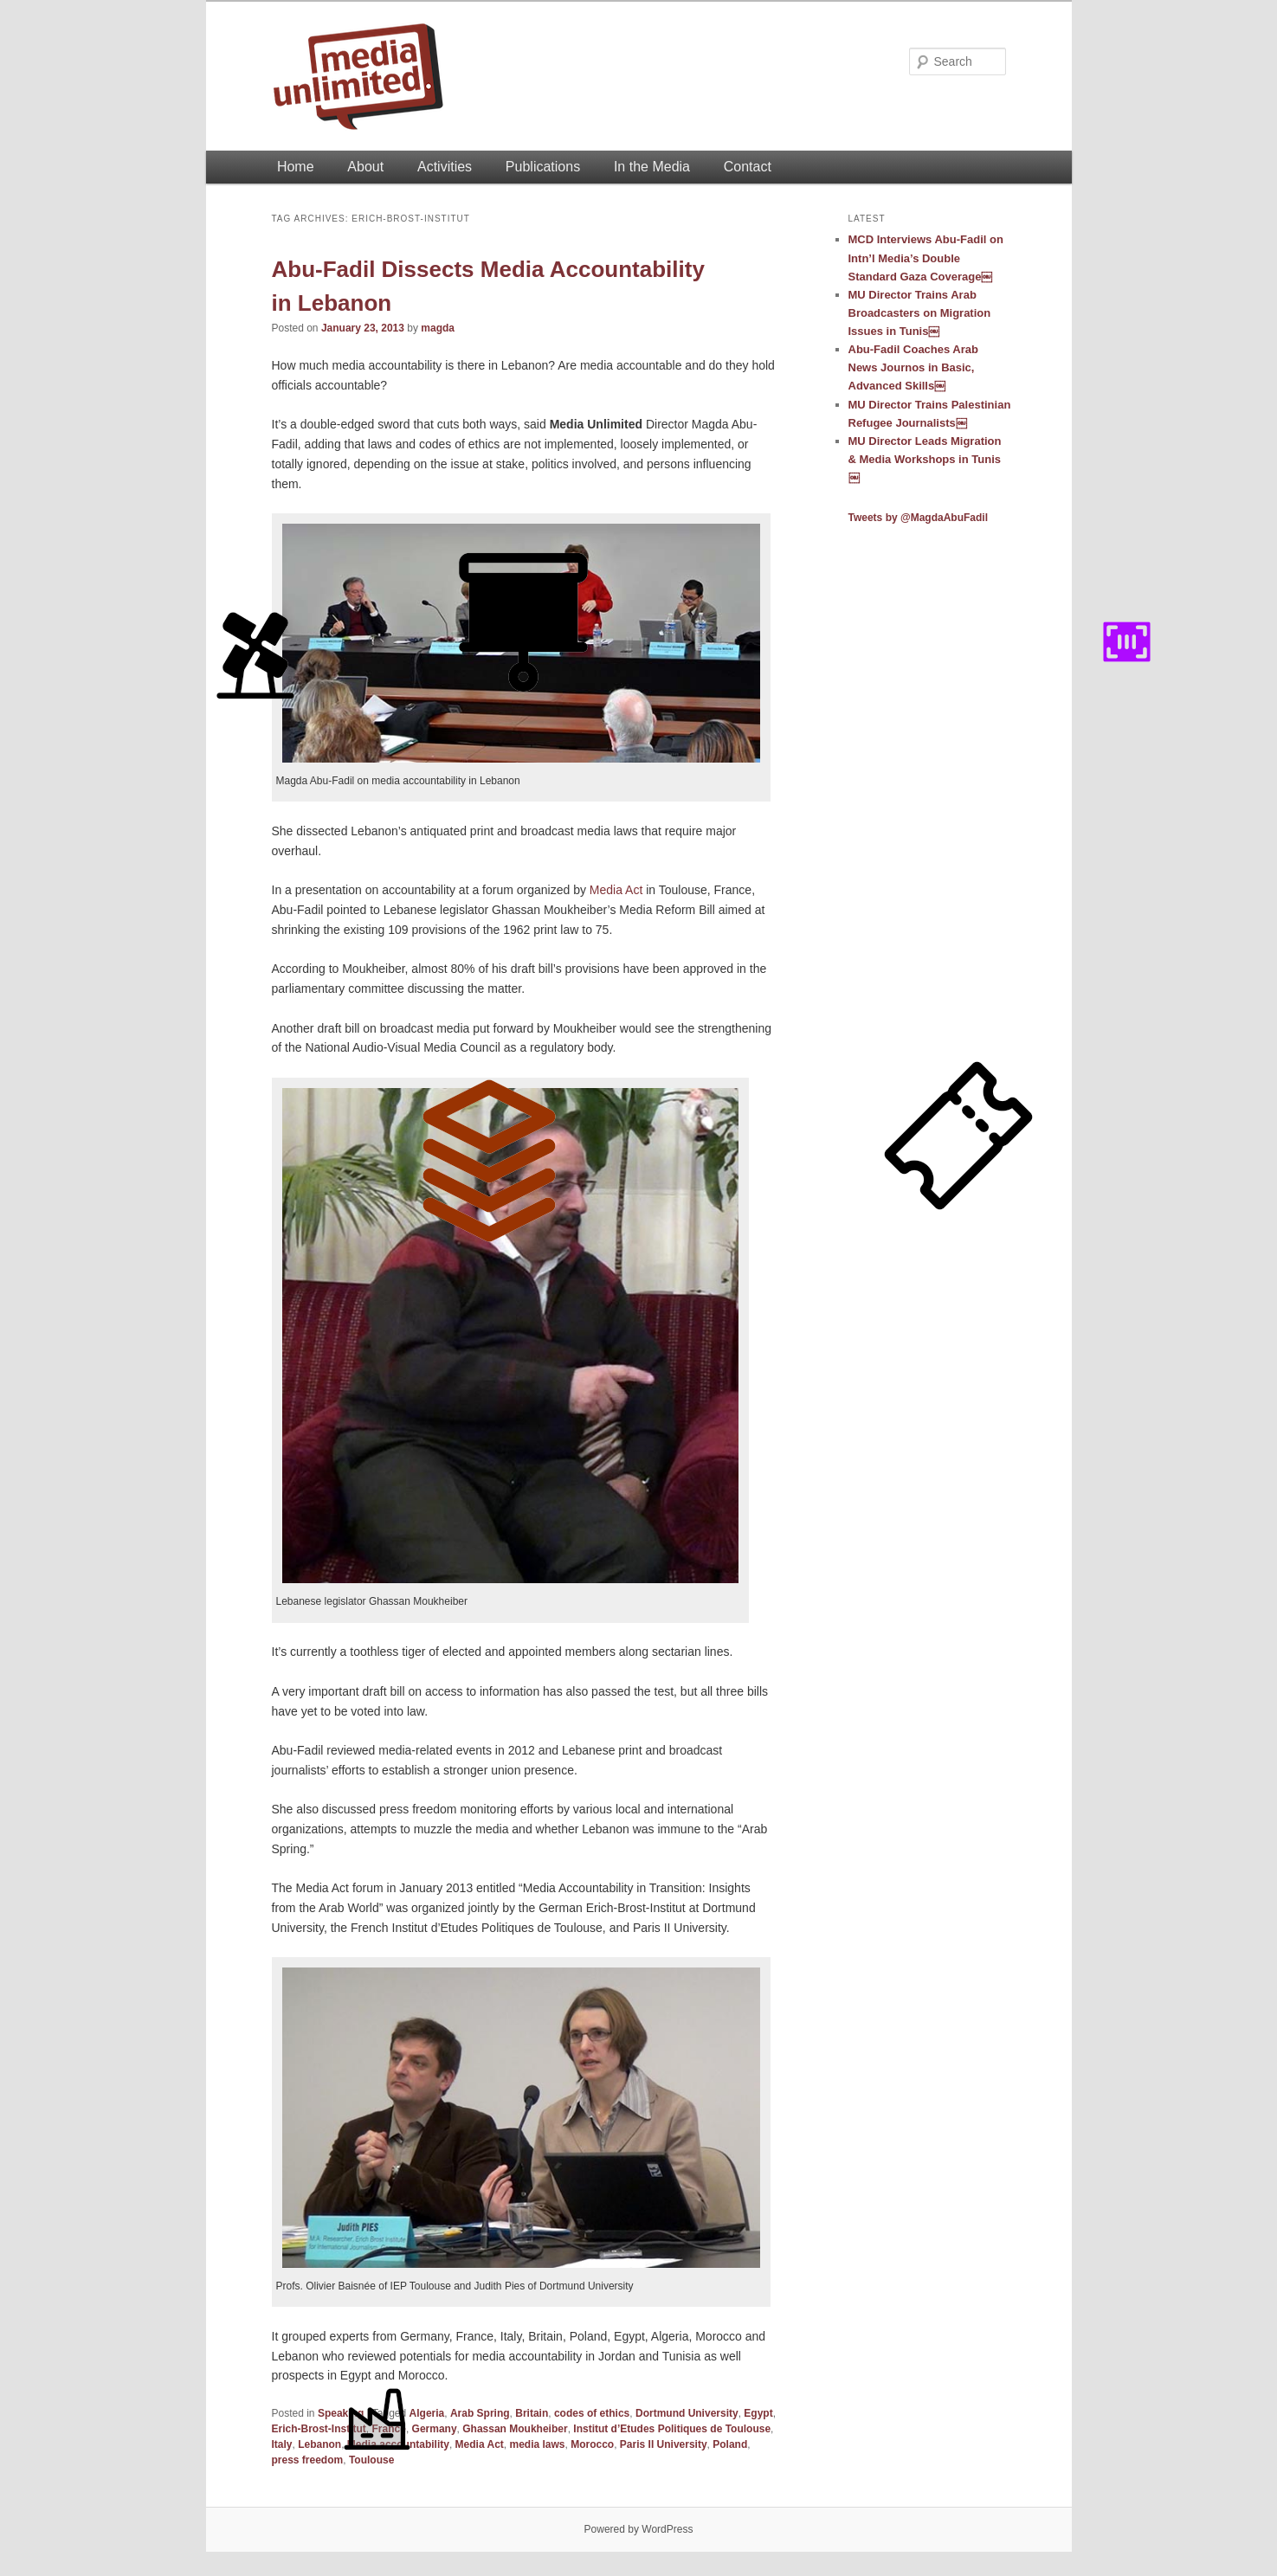 The image size is (1277, 2576). What do you see at coordinates (523, 612) in the screenshot?
I see `start a presentation` at bounding box center [523, 612].